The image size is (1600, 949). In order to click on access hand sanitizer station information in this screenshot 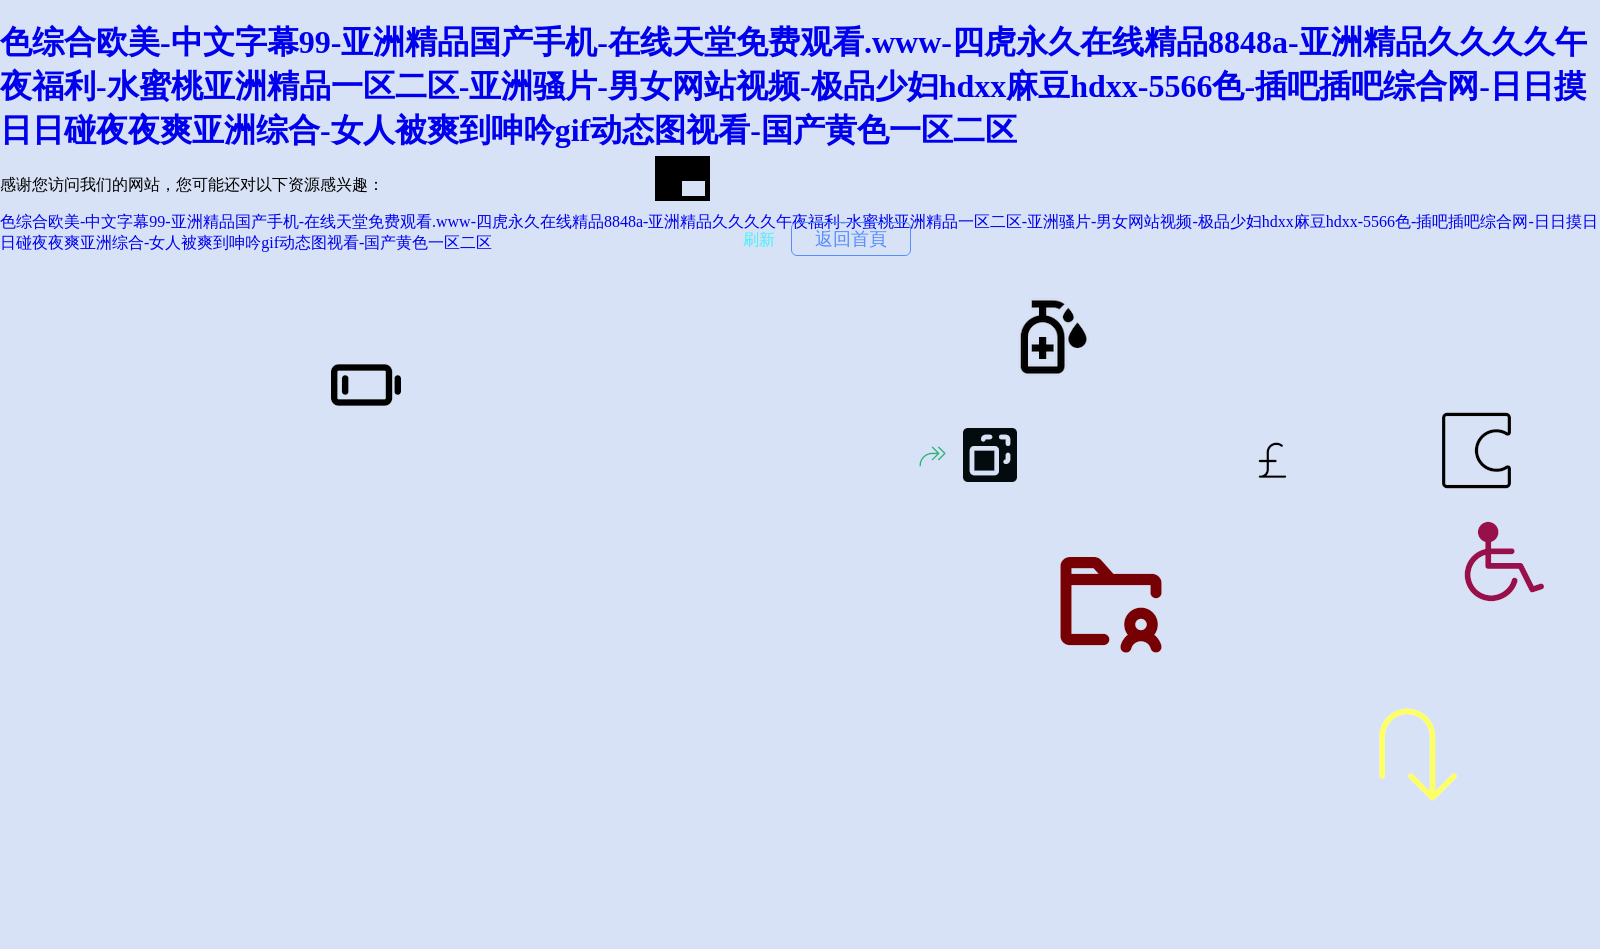, I will do `click(1050, 337)`.